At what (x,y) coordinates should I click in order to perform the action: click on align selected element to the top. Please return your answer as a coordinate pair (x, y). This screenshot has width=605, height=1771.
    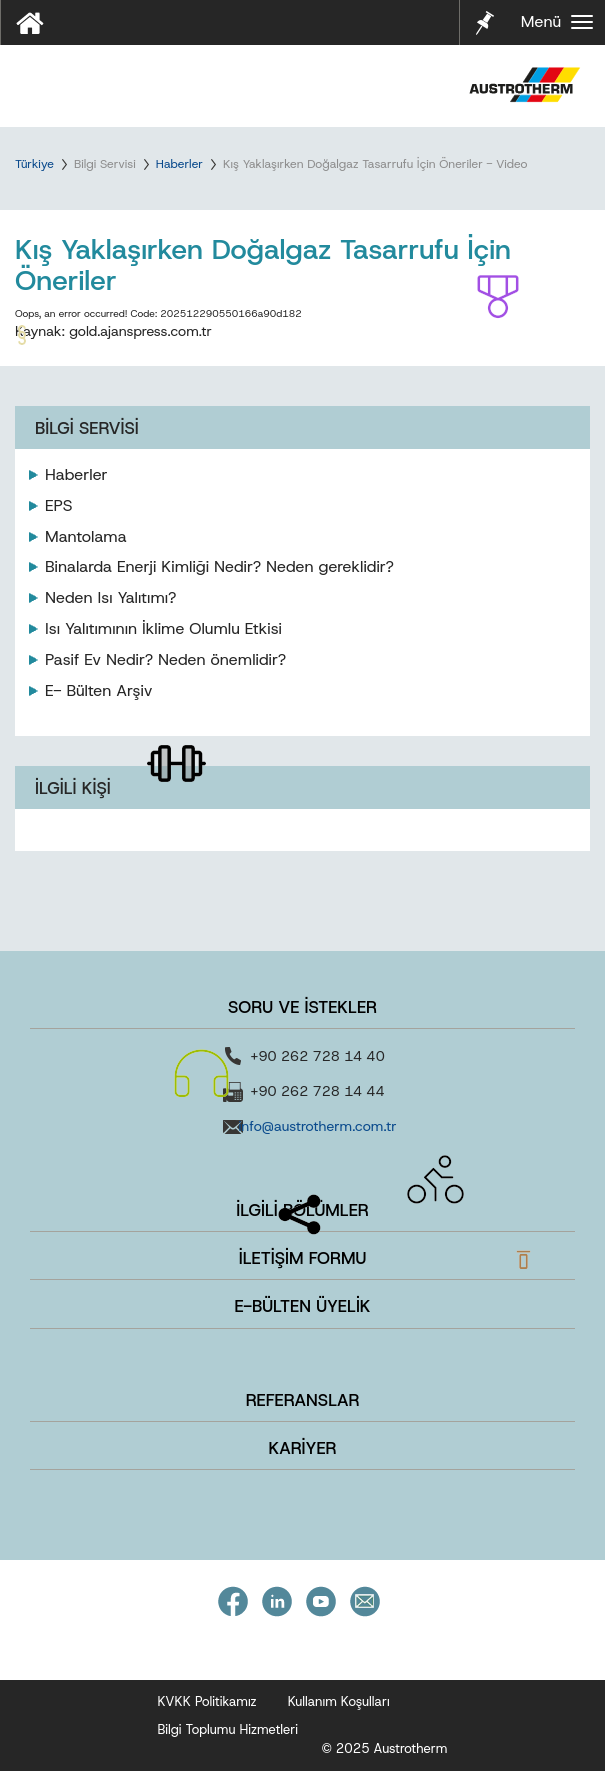
    Looking at the image, I should click on (523, 1259).